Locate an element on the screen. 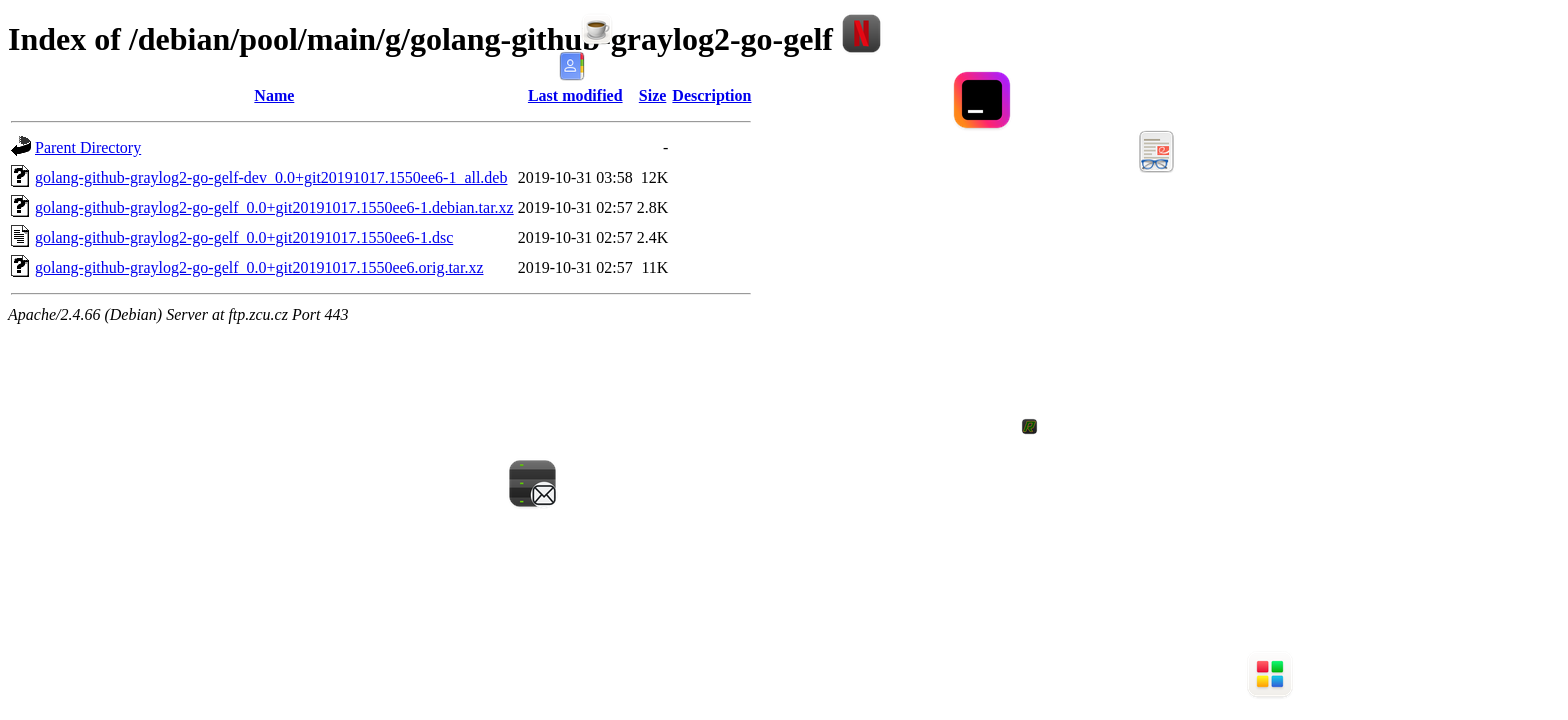  open the address book application is located at coordinates (572, 66).